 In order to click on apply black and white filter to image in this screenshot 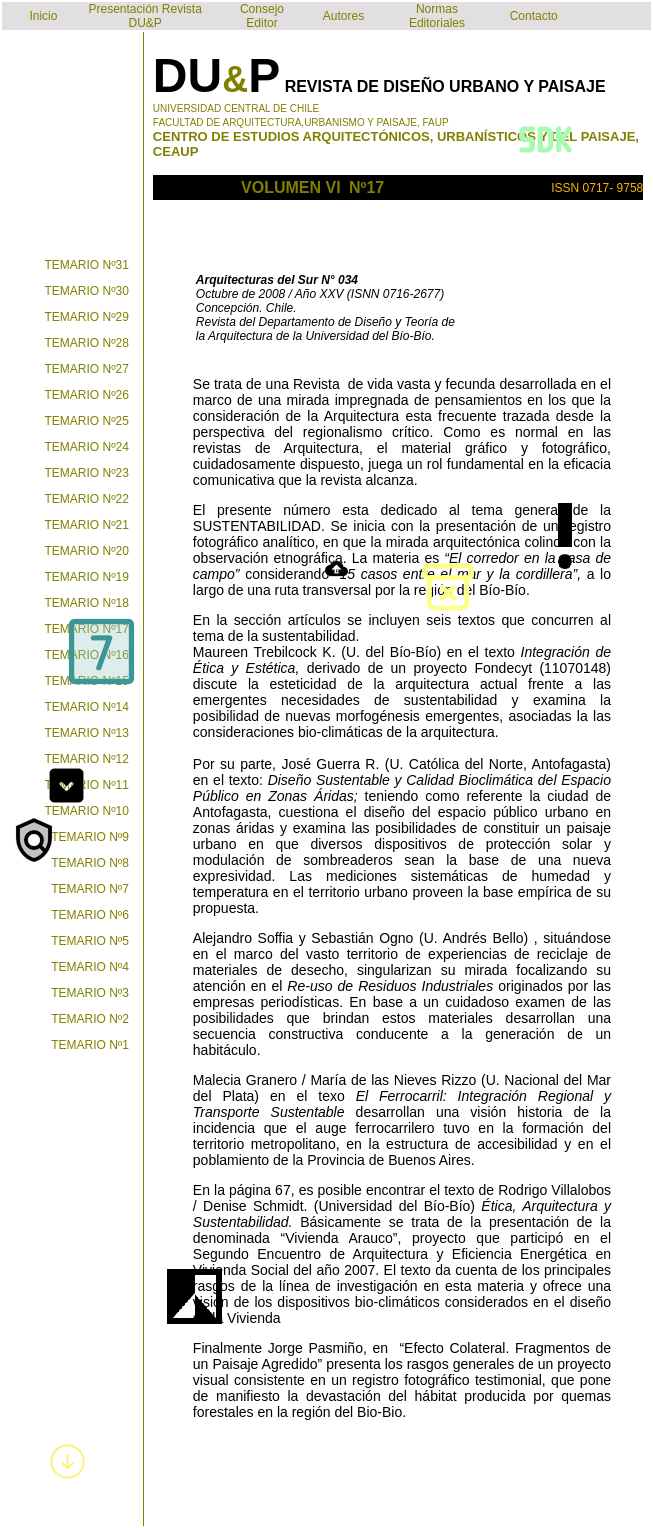, I will do `click(194, 1296)`.